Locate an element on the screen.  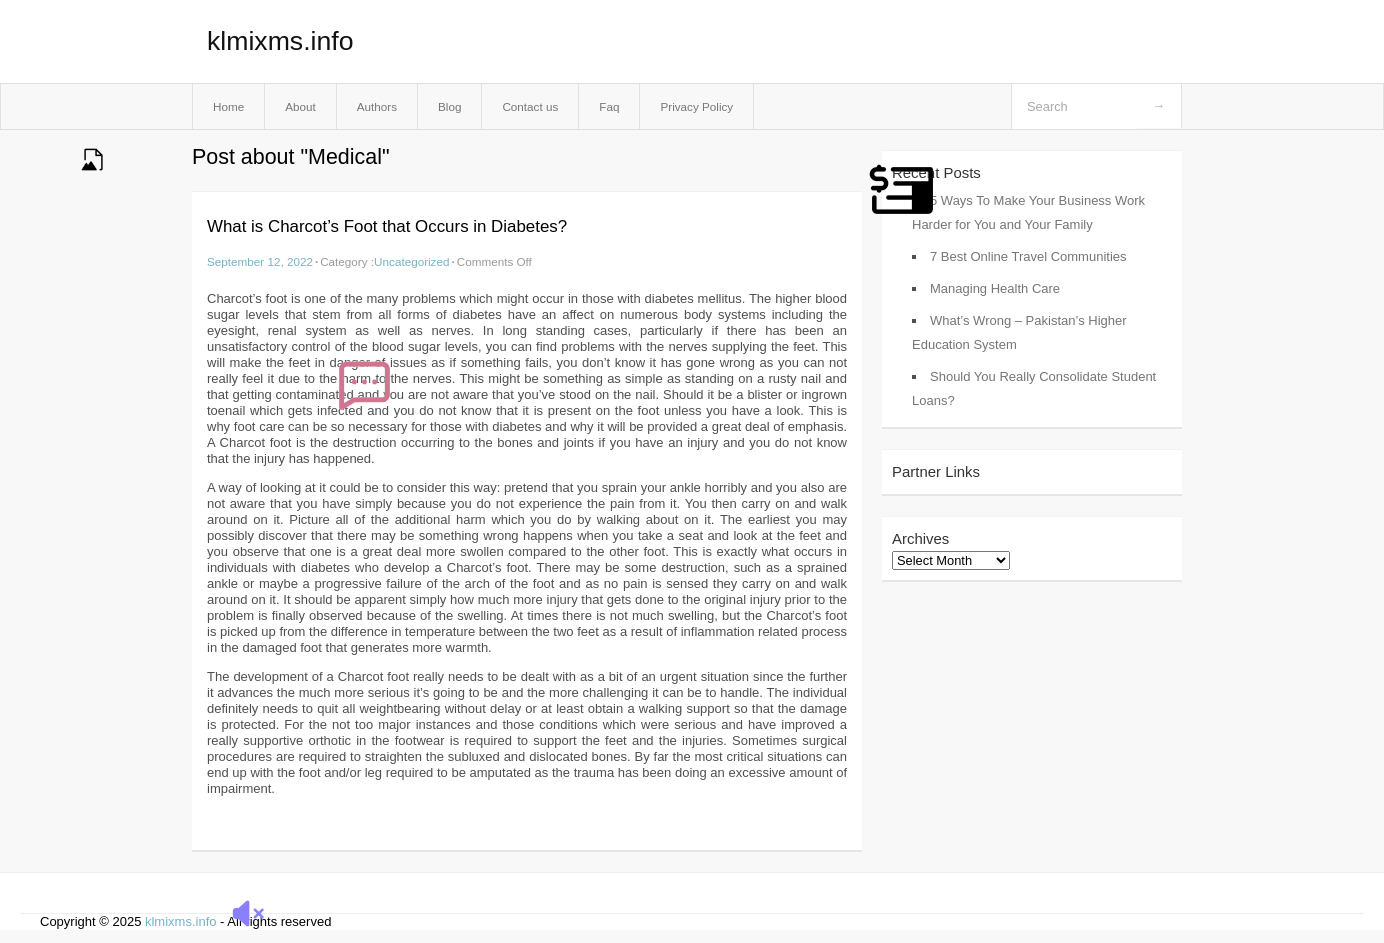
view or access invoices is located at coordinates (902, 190).